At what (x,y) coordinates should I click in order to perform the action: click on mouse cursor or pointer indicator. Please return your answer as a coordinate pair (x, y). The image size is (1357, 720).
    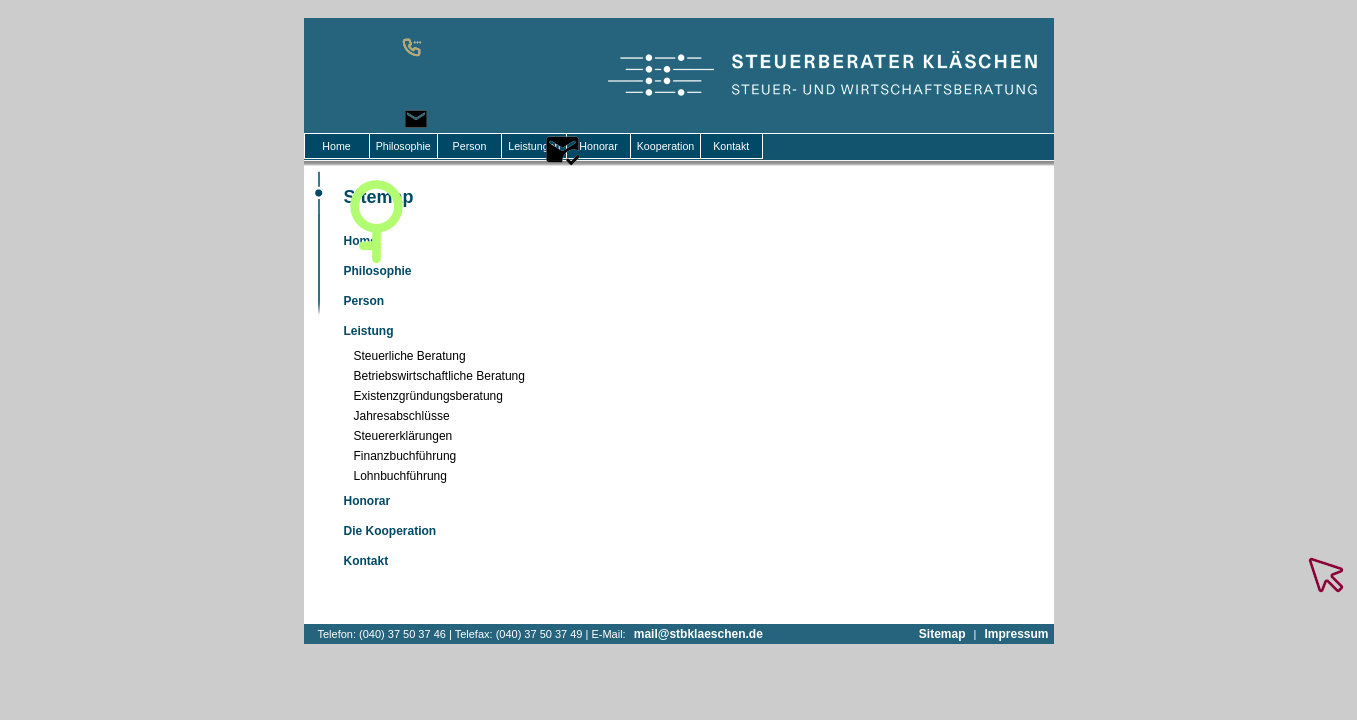
    Looking at the image, I should click on (1326, 575).